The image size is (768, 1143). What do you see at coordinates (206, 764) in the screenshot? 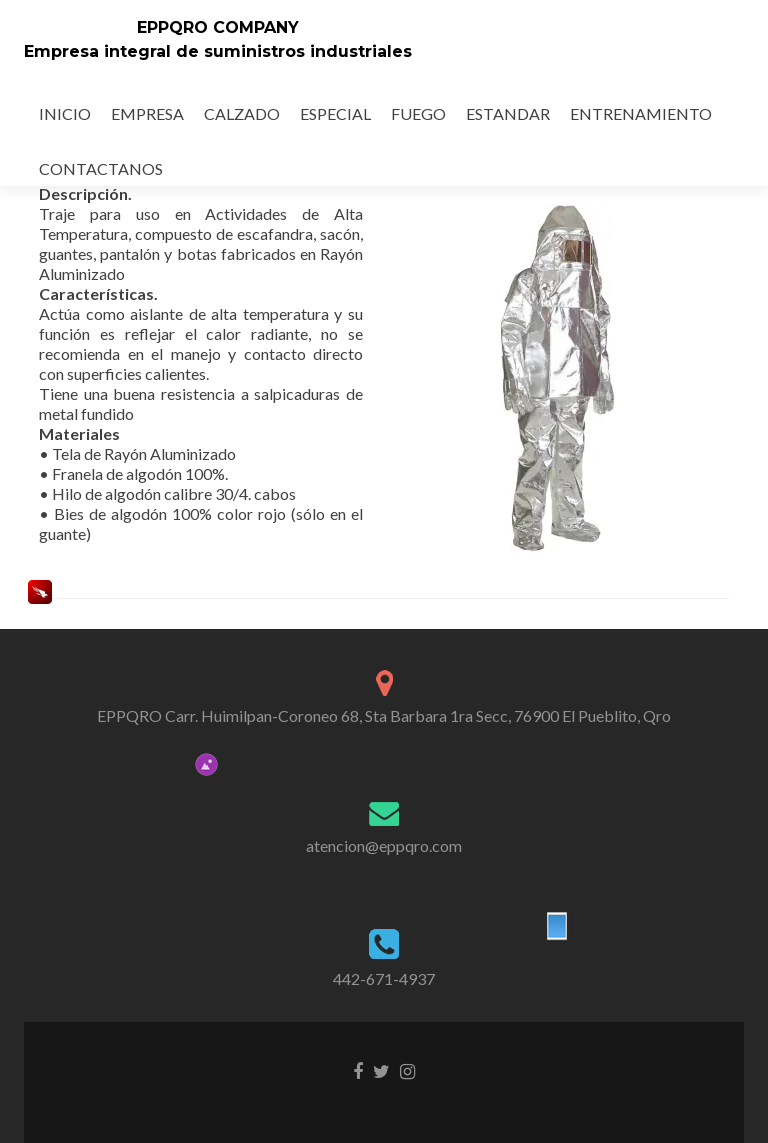
I see `indicates photo or image content` at bounding box center [206, 764].